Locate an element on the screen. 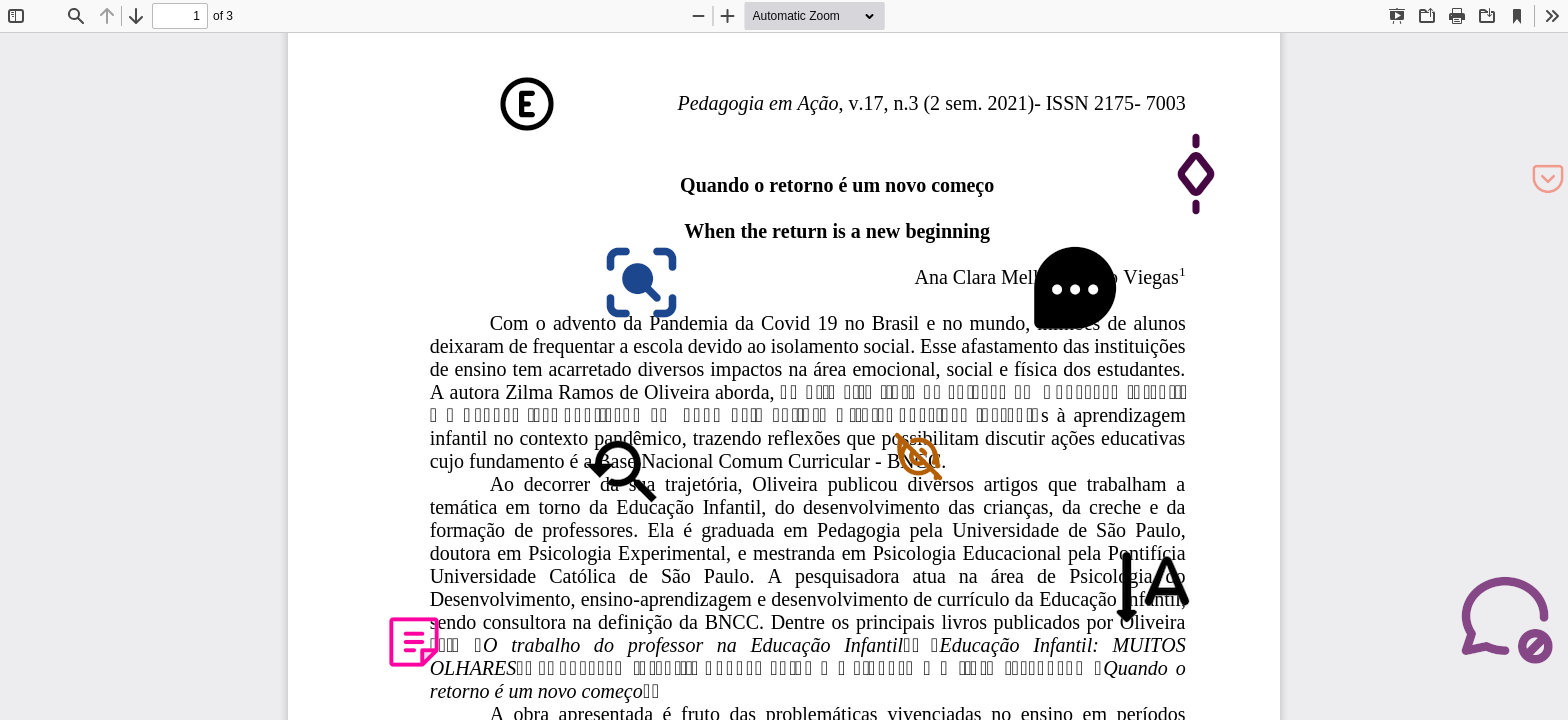 The height and width of the screenshot is (720, 1568). align keyframes vertically in timeline is located at coordinates (1196, 174).